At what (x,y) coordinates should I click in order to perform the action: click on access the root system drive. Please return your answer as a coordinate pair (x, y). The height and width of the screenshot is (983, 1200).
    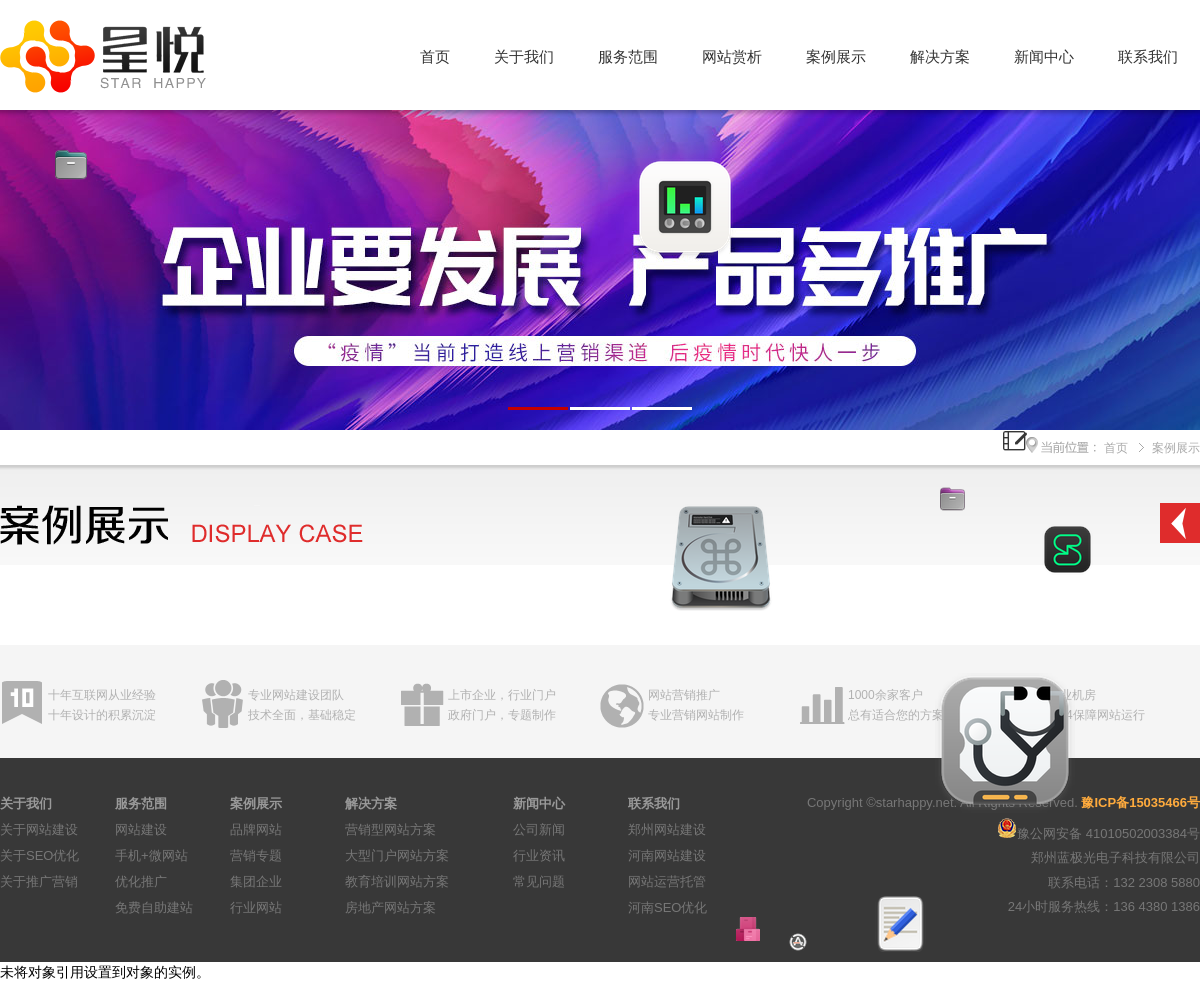
    Looking at the image, I should click on (721, 557).